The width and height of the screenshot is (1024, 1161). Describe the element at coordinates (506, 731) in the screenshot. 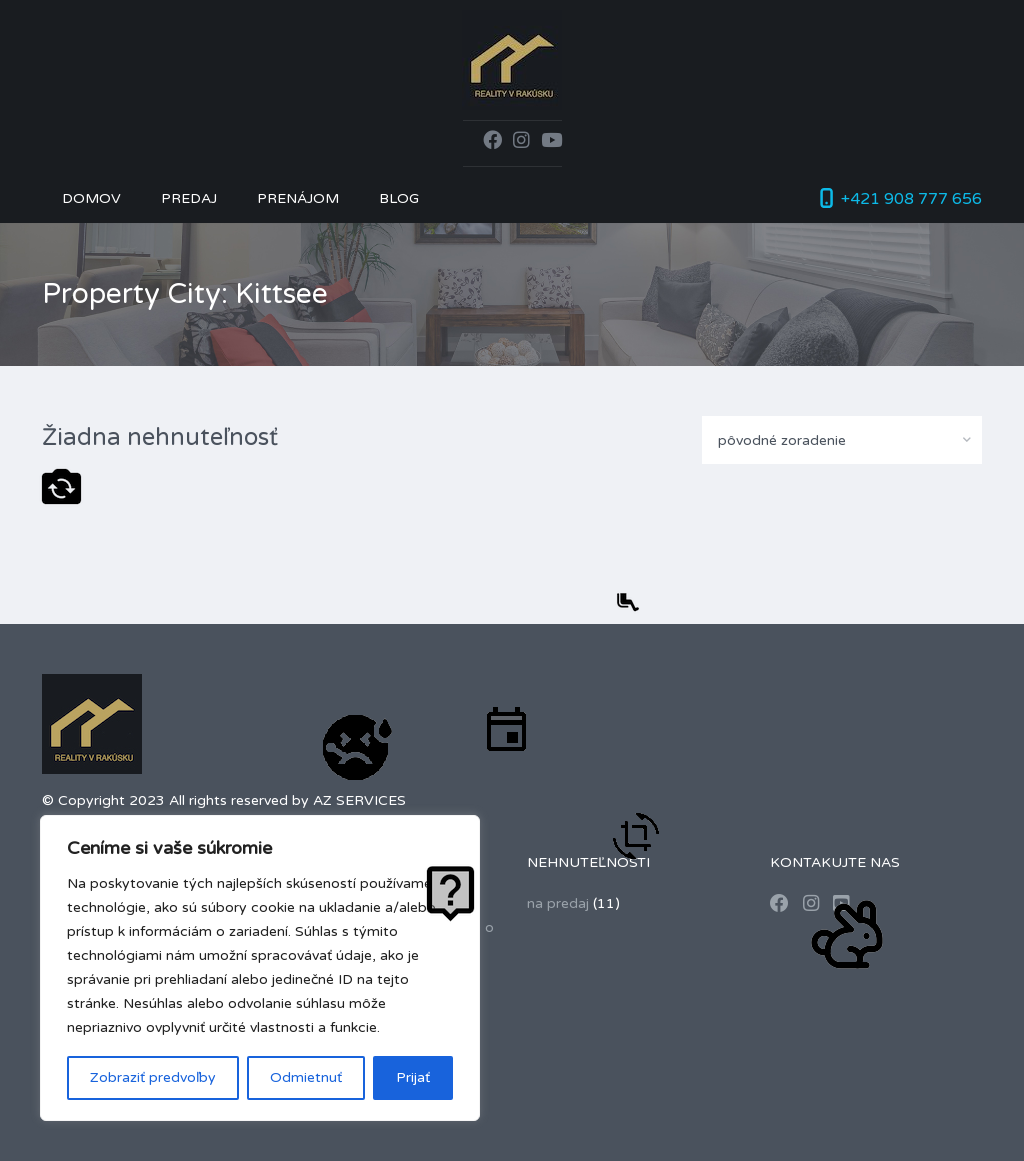

I see `add an event to your calendar` at that location.